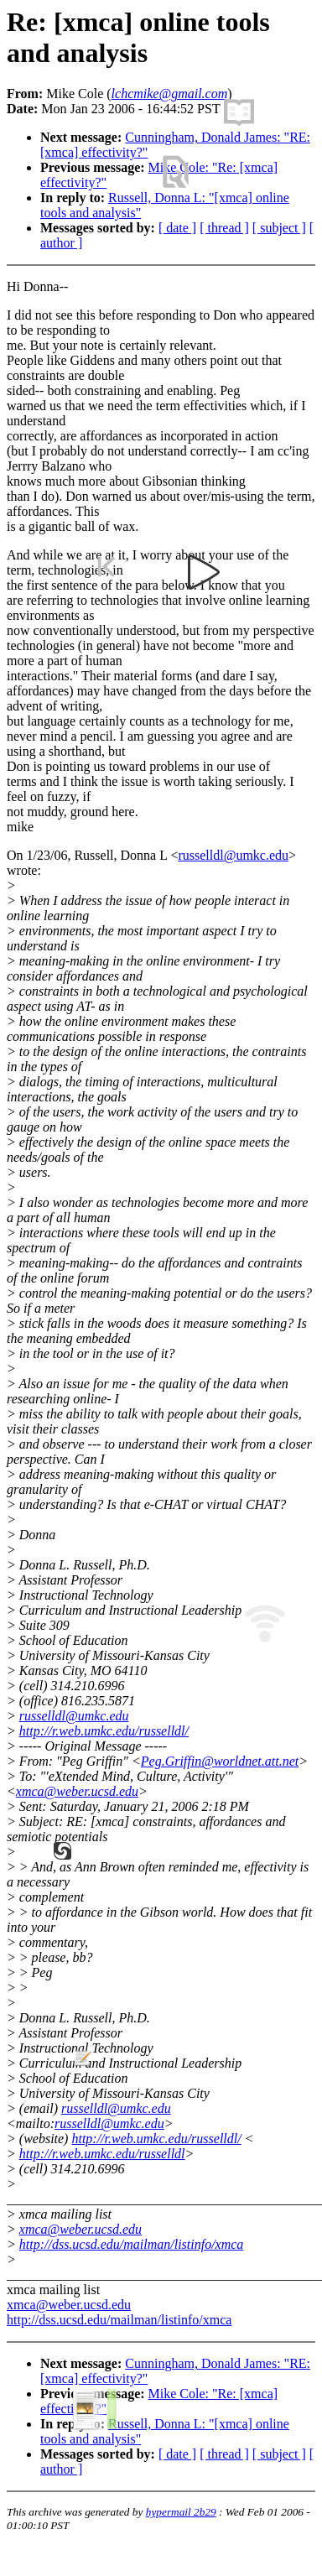  What do you see at coordinates (62, 1850) in the screenshot?
I see `open meld file comparison tool` at bounding box center [62, 1850].